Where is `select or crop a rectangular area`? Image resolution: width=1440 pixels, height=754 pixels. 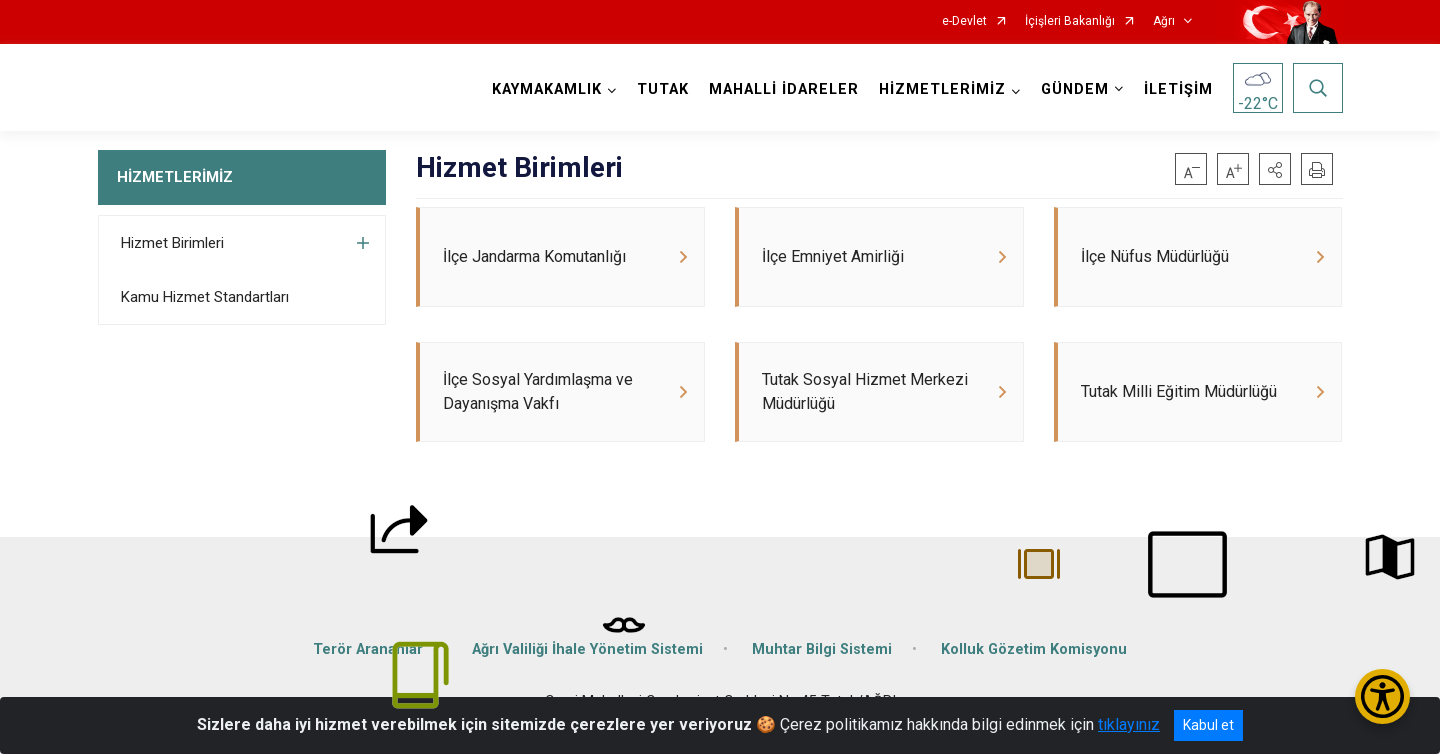
select or crop a rectangular area is located at coordinates (1187, 564).